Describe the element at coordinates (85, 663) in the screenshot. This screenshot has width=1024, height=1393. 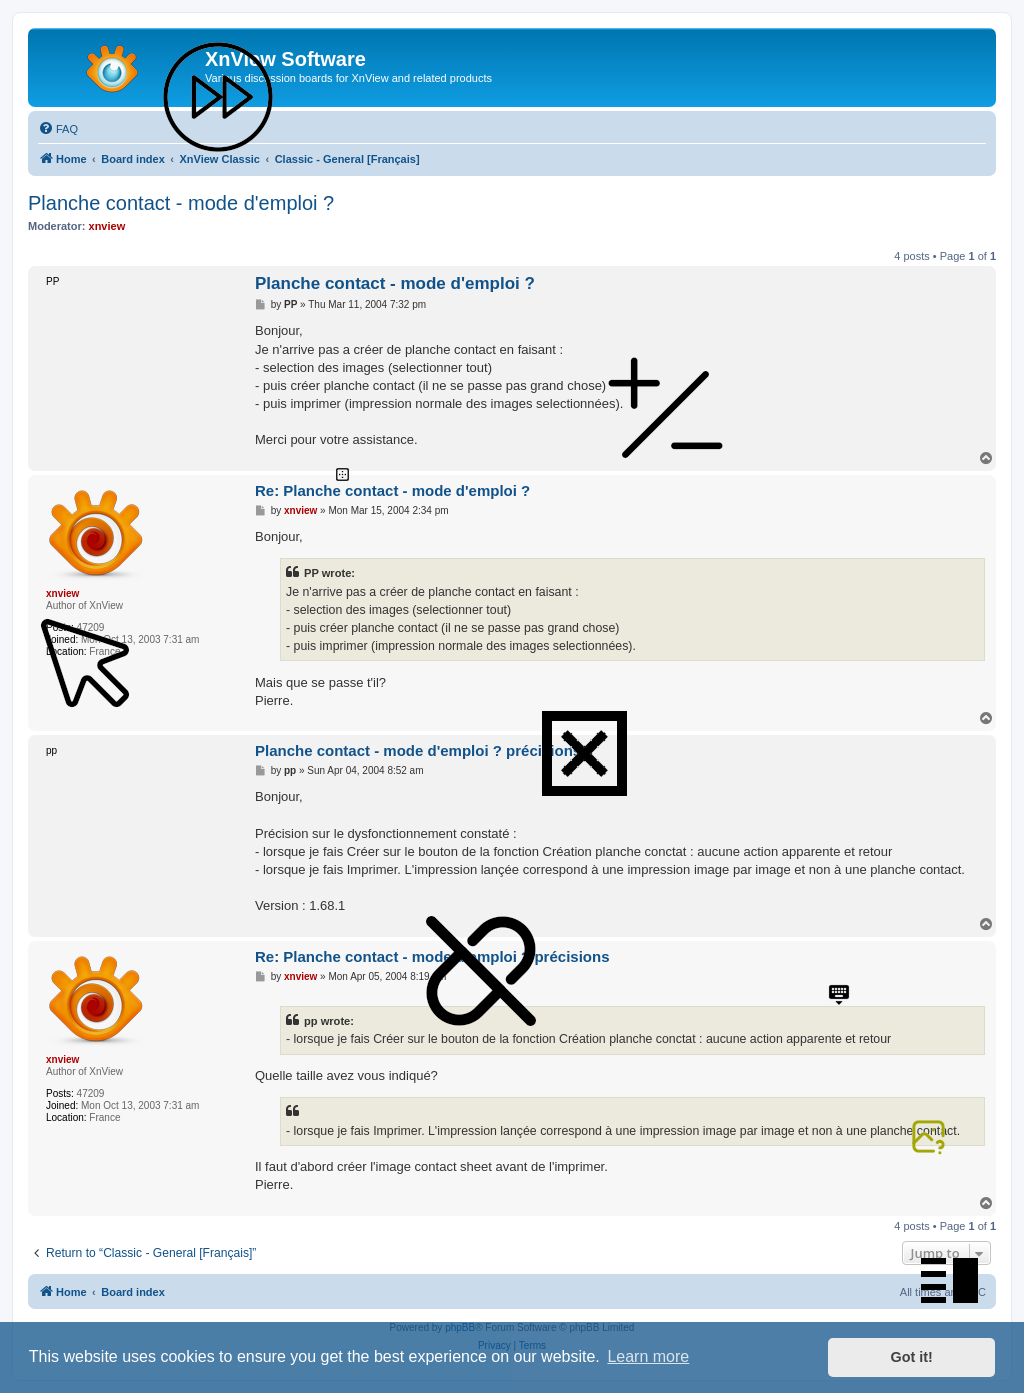
I see `mouse pointer or cursor indicator` at that location.